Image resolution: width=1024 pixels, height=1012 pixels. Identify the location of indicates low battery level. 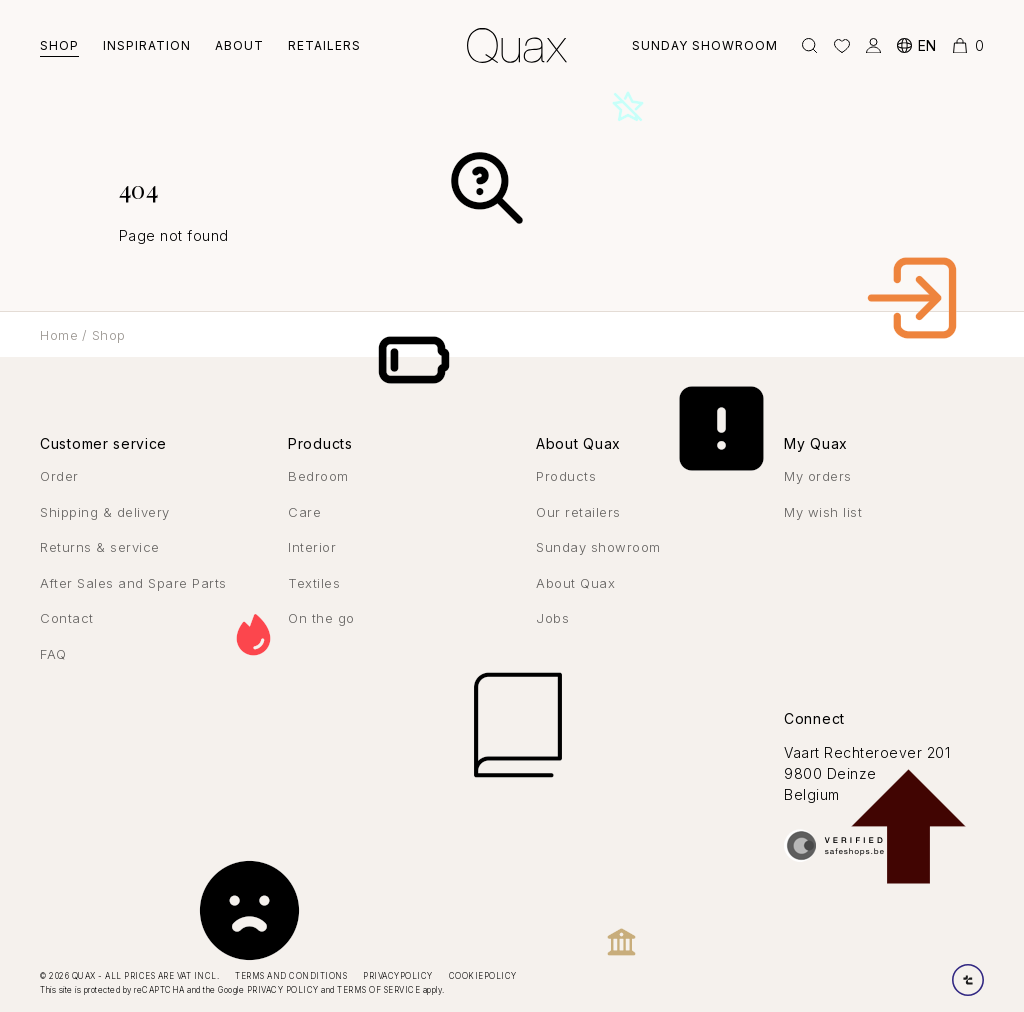
(414, 360).